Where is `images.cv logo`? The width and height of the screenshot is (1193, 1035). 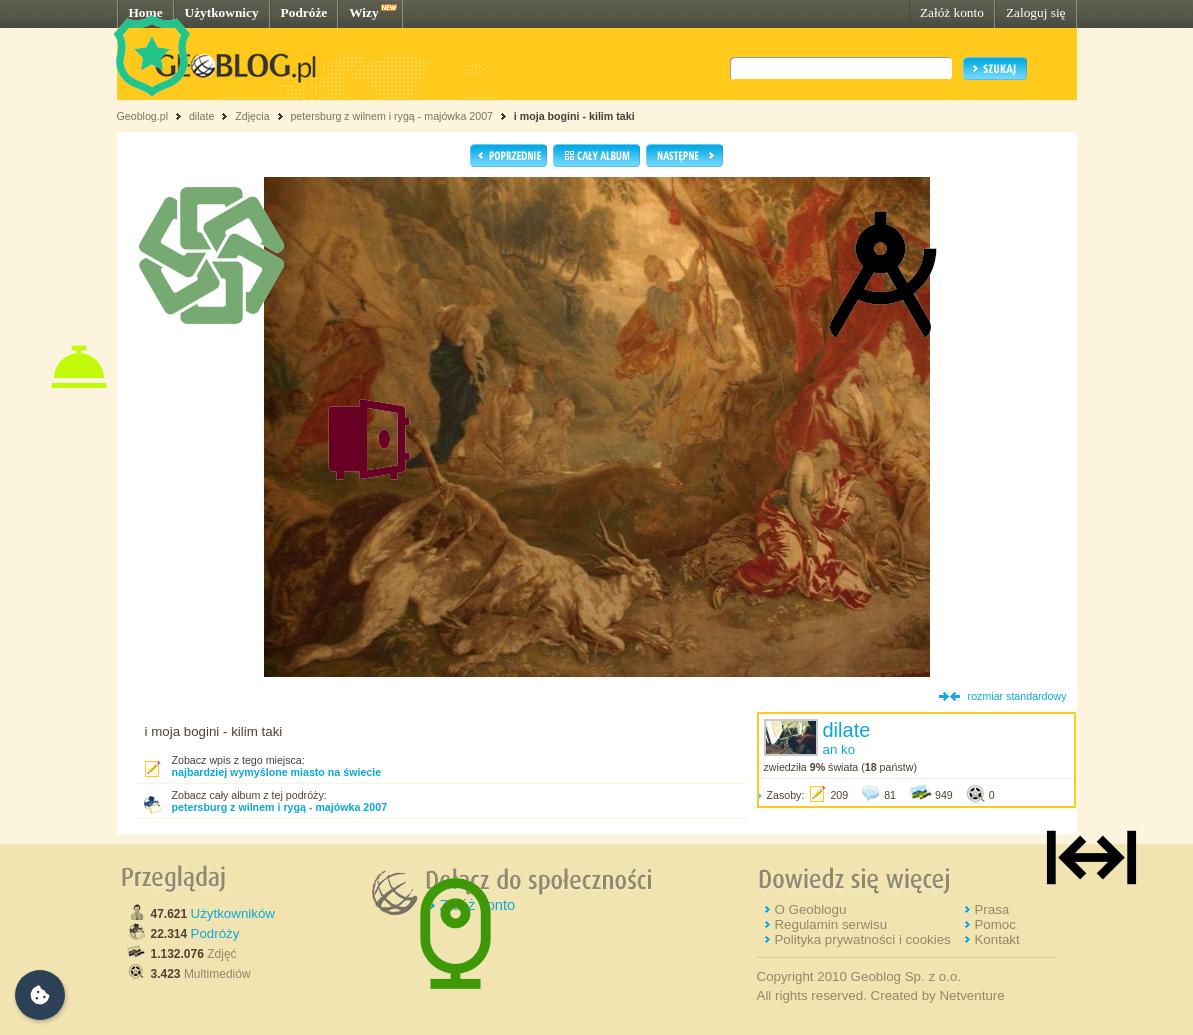
images.cv logo is located at coordinates (211, 255).